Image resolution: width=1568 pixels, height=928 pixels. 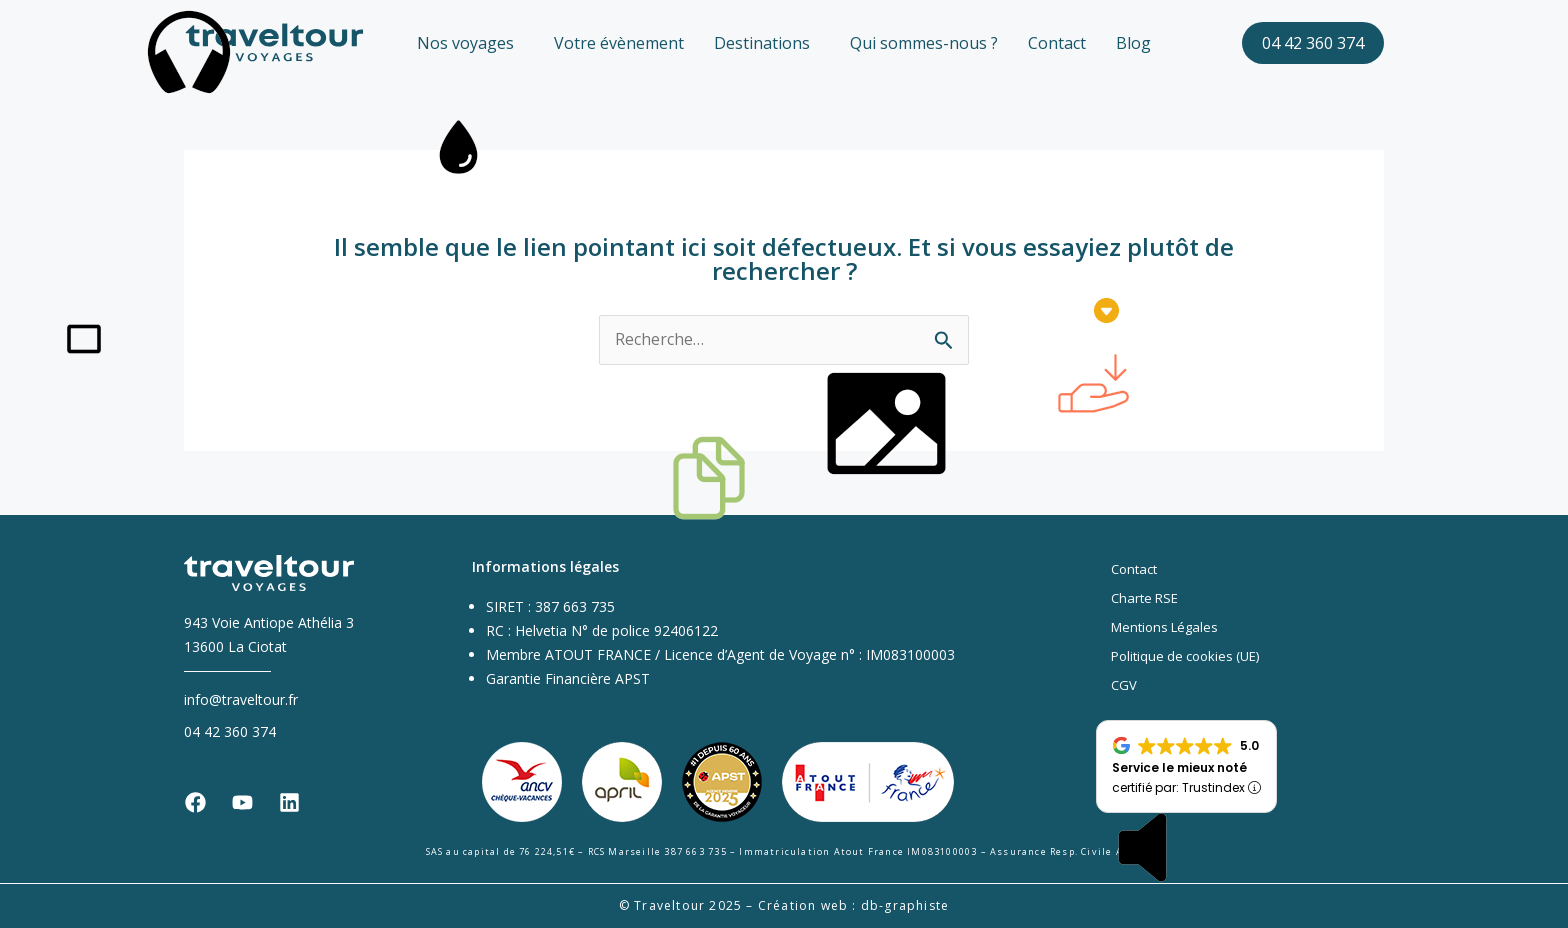 I want to click on receive or accept an incoming item, so click(x=1096, y=387).